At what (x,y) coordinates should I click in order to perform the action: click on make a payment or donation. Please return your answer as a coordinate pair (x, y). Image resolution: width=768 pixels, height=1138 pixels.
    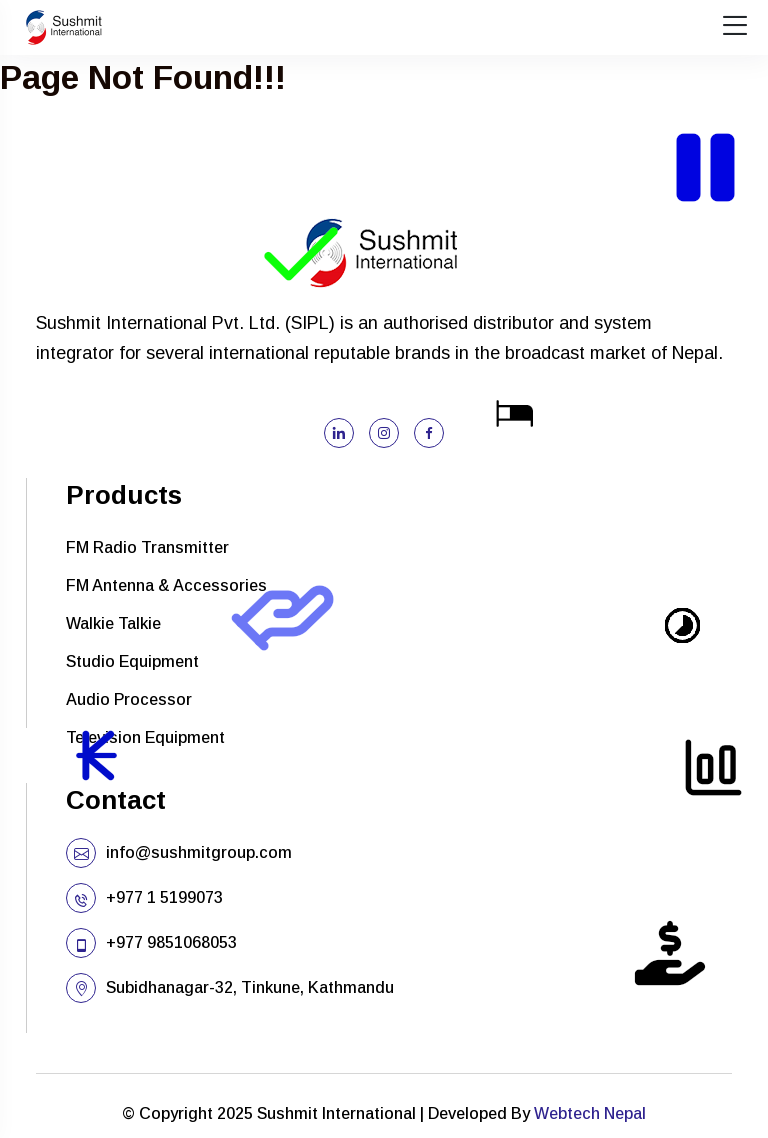
    Looking at the image, I should click on (670, 954).